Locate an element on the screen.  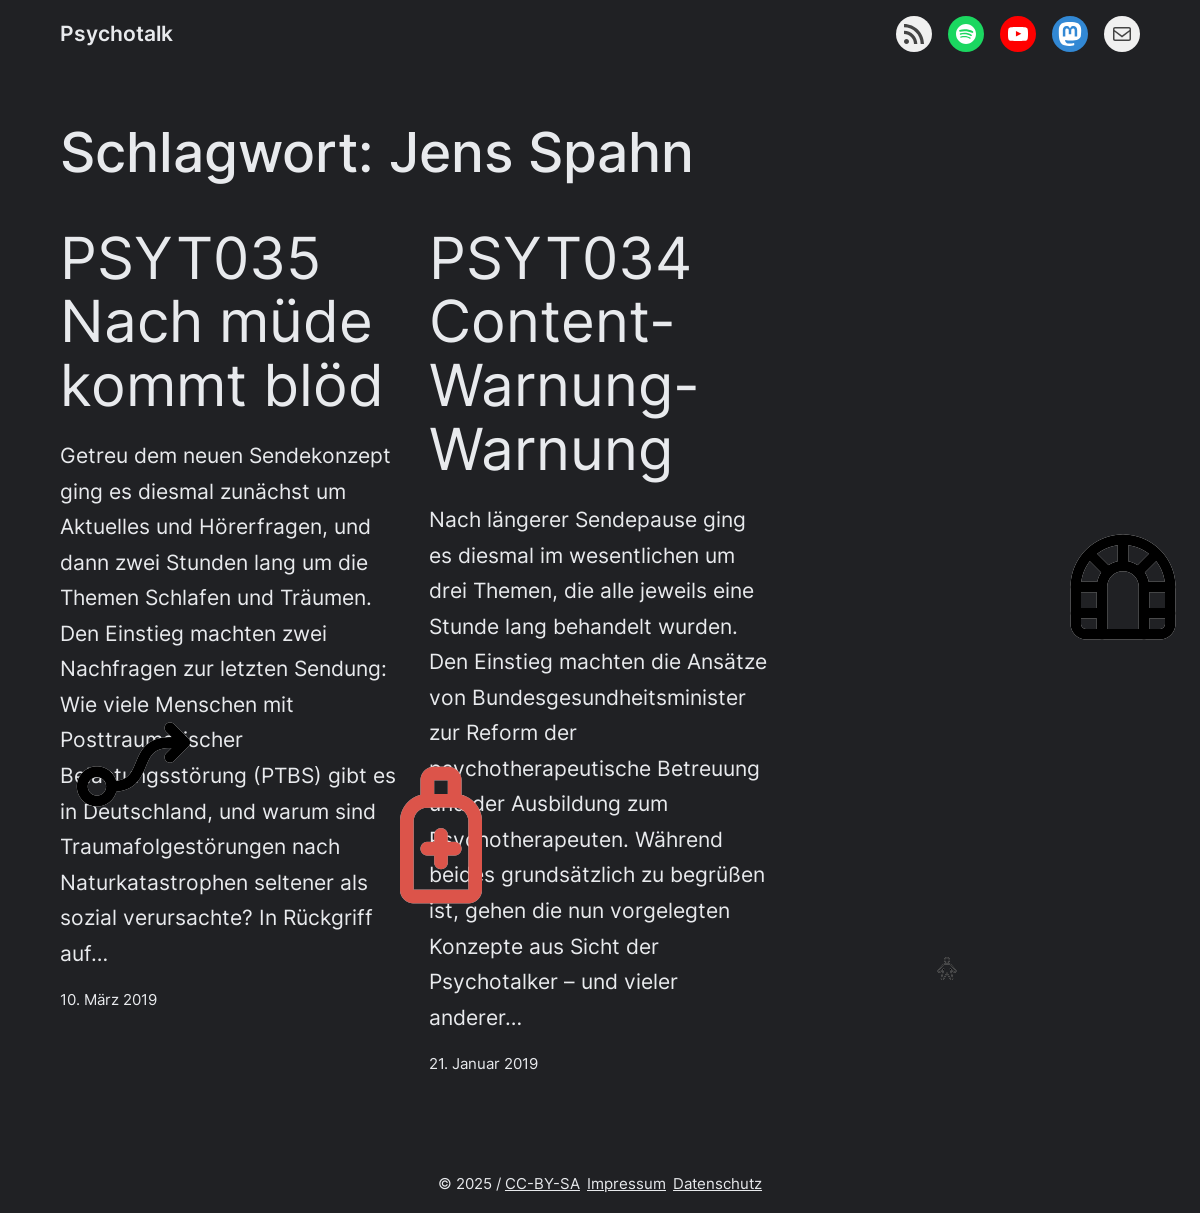
access tunnel or underground passage information is located at coordinates (1123, 587).